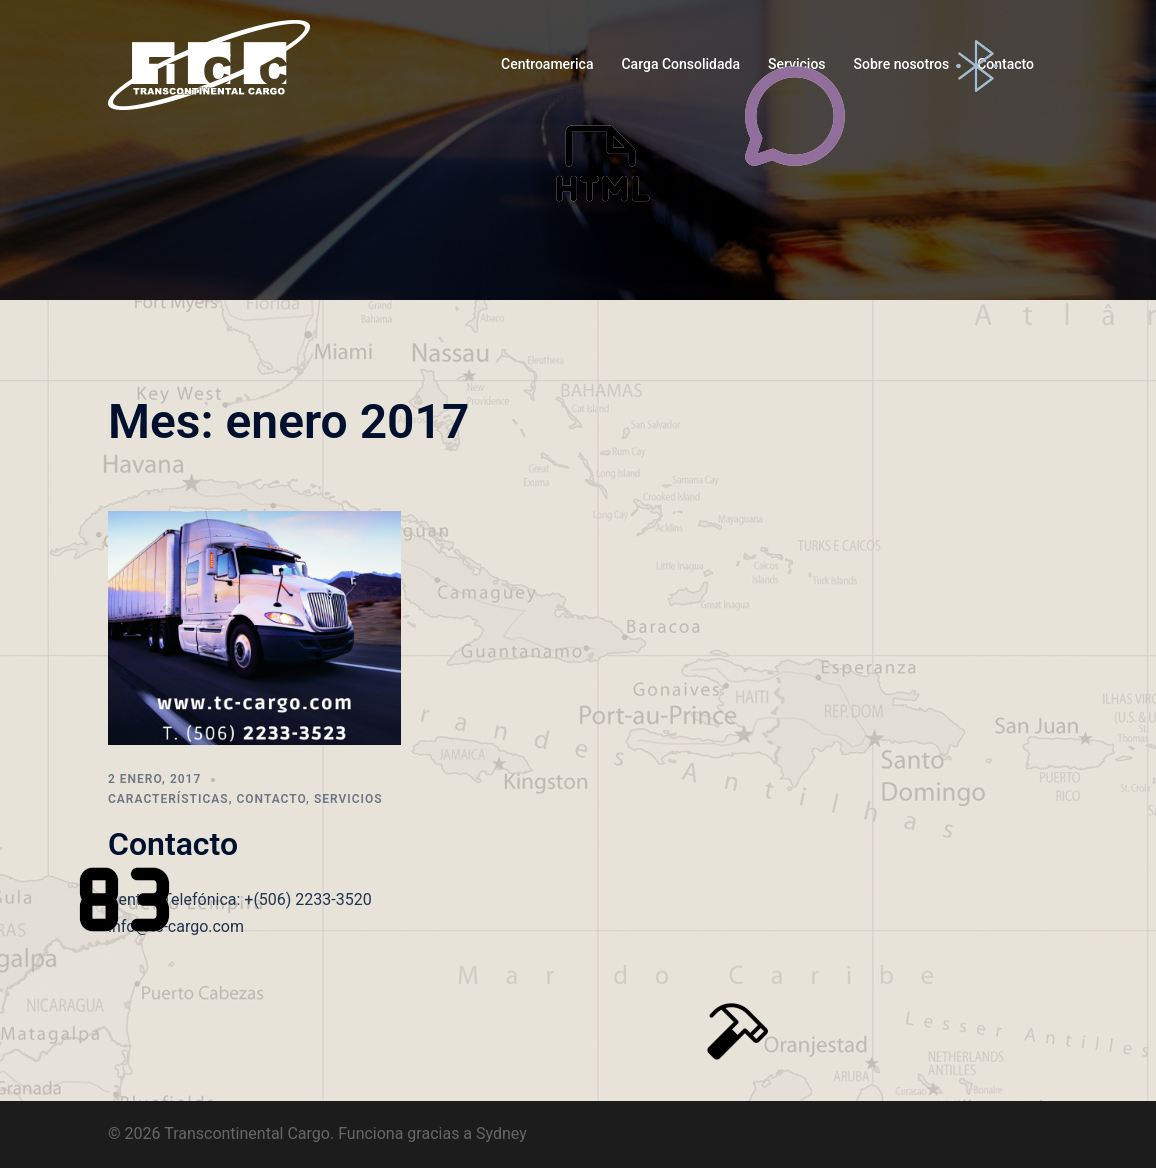  What do you see at coordinates (600, 166) in the screenshot?
I see `open an HTML file` at bounding box center [600, 166].